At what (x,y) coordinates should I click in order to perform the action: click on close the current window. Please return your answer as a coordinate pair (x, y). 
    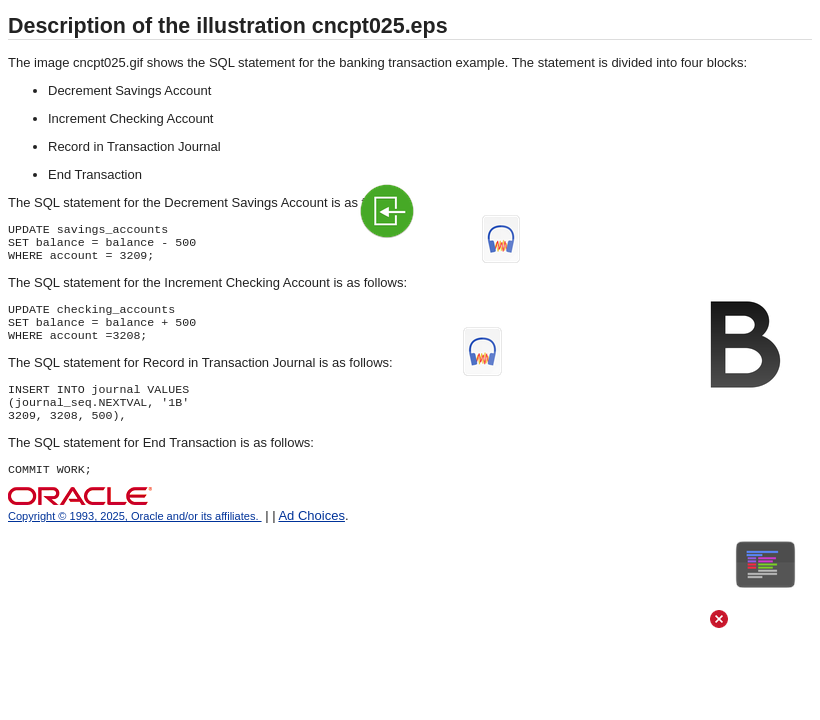
    Looking at the image, I should click on (719, 619).